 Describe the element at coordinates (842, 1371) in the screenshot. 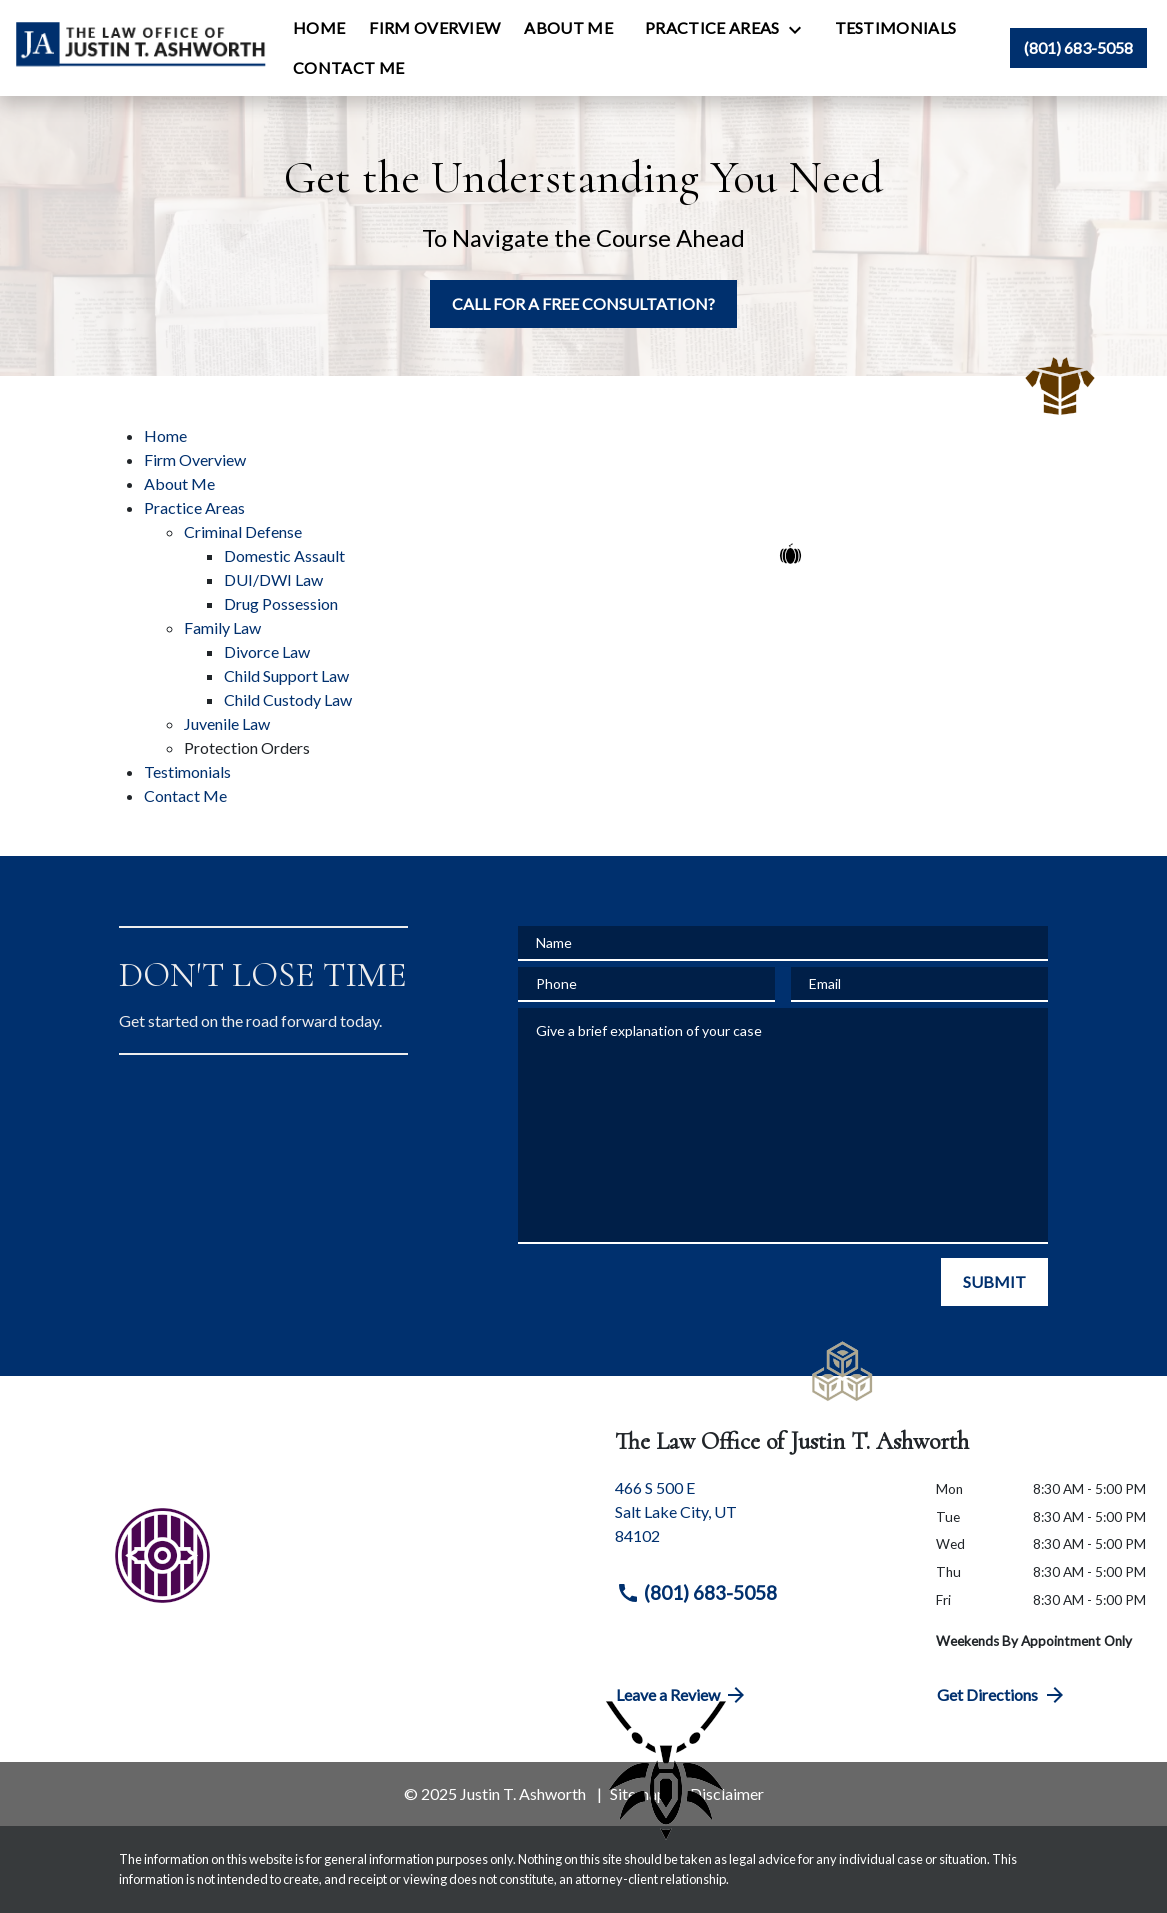

I see `access 3D modeling or building tools` at that location.